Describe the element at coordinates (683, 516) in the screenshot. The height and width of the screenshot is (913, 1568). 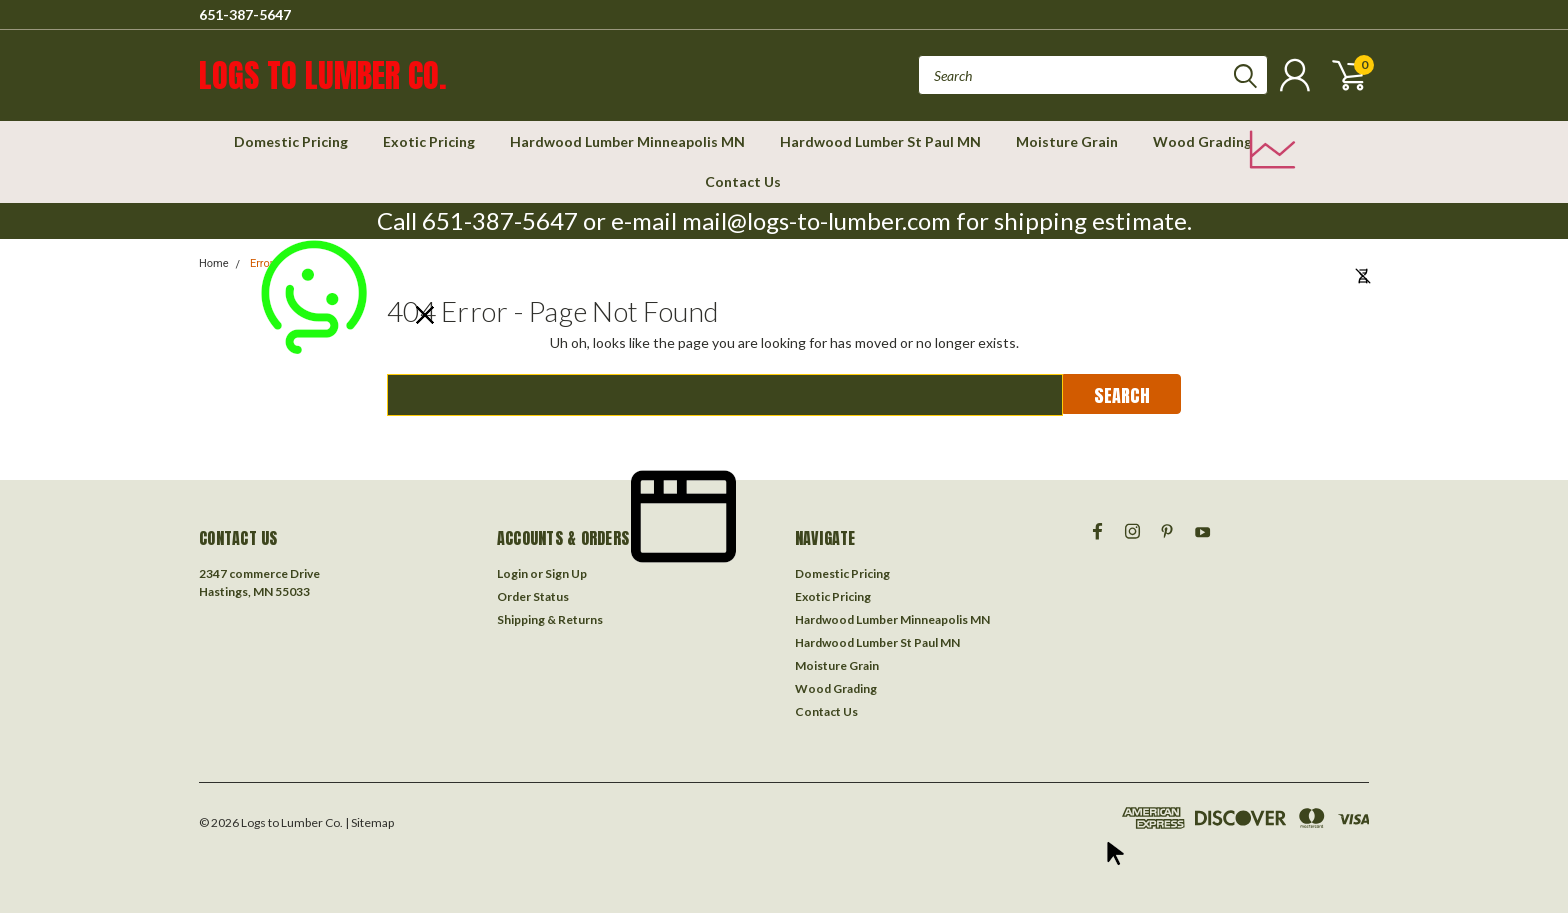
I see `open in browser window` at that location.